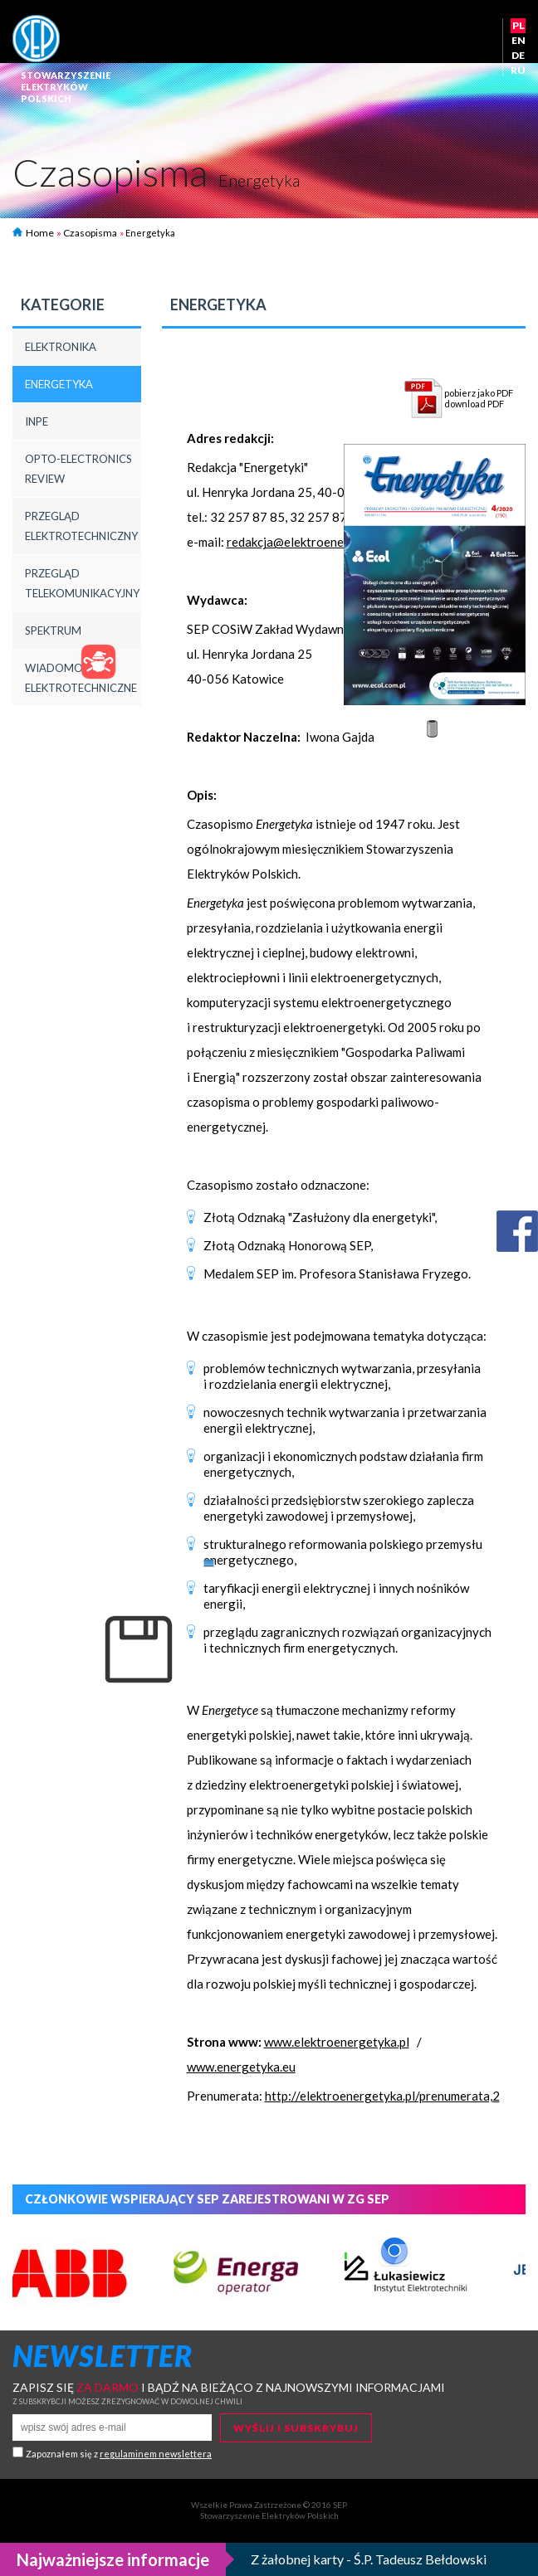  What do you see at coordinates (394, 2251) in the screenshot?
I see `open Chromium web browser` at bounding box center [394, 2251].